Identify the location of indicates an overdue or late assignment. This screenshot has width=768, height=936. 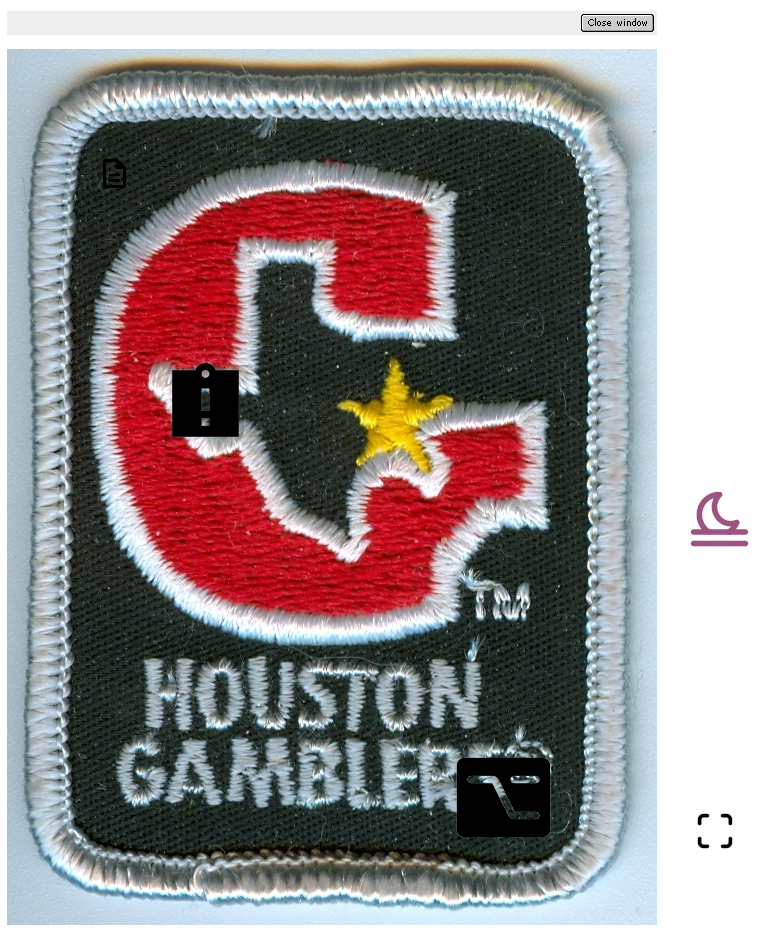
(205, 403).